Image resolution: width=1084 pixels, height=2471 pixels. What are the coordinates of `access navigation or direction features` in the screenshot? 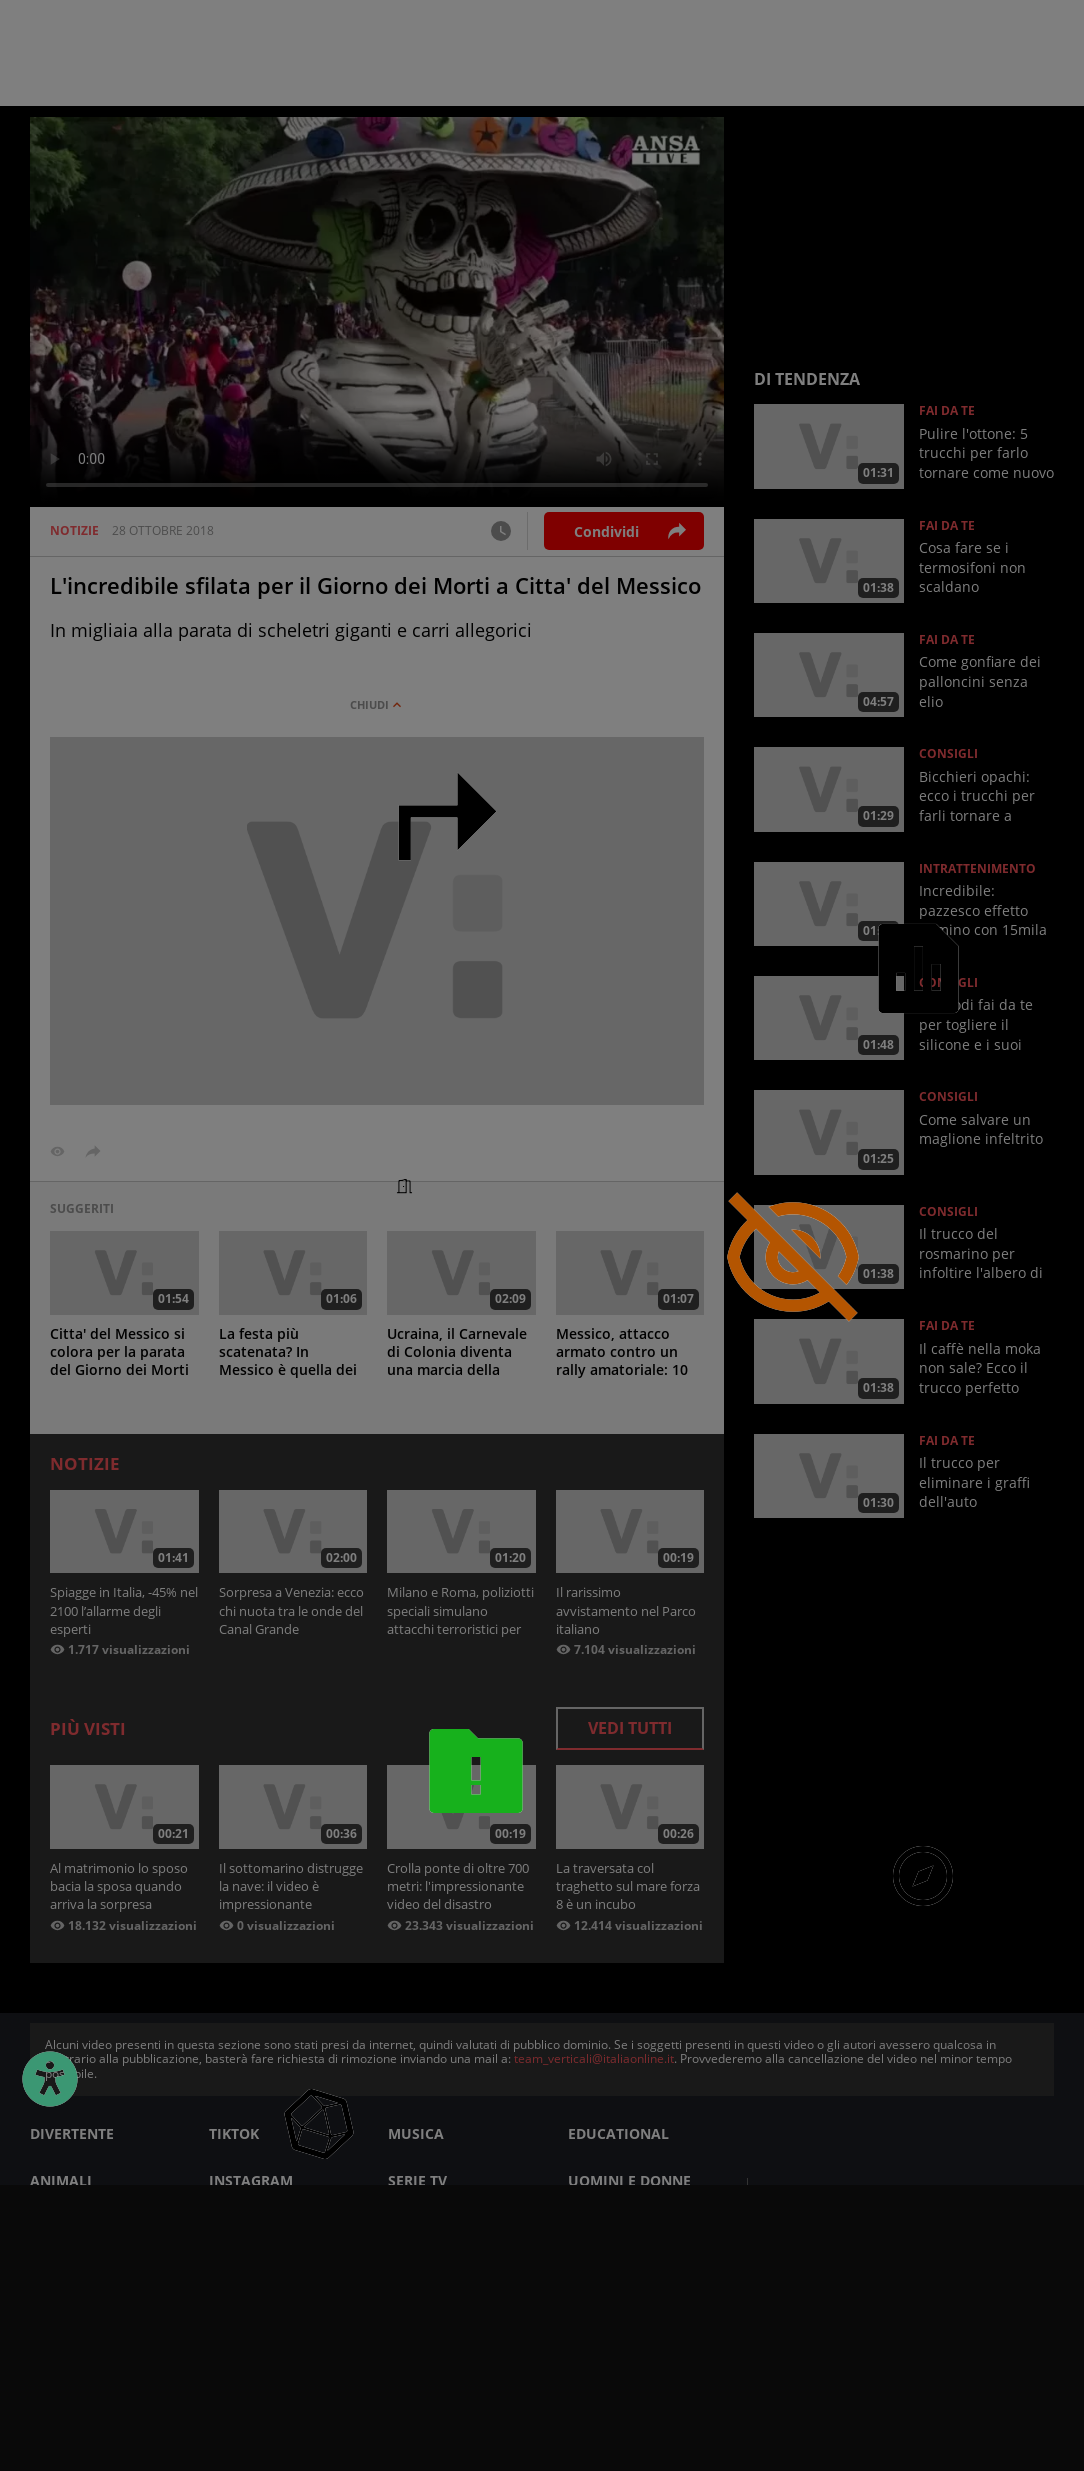 It's located at (923, 1876).